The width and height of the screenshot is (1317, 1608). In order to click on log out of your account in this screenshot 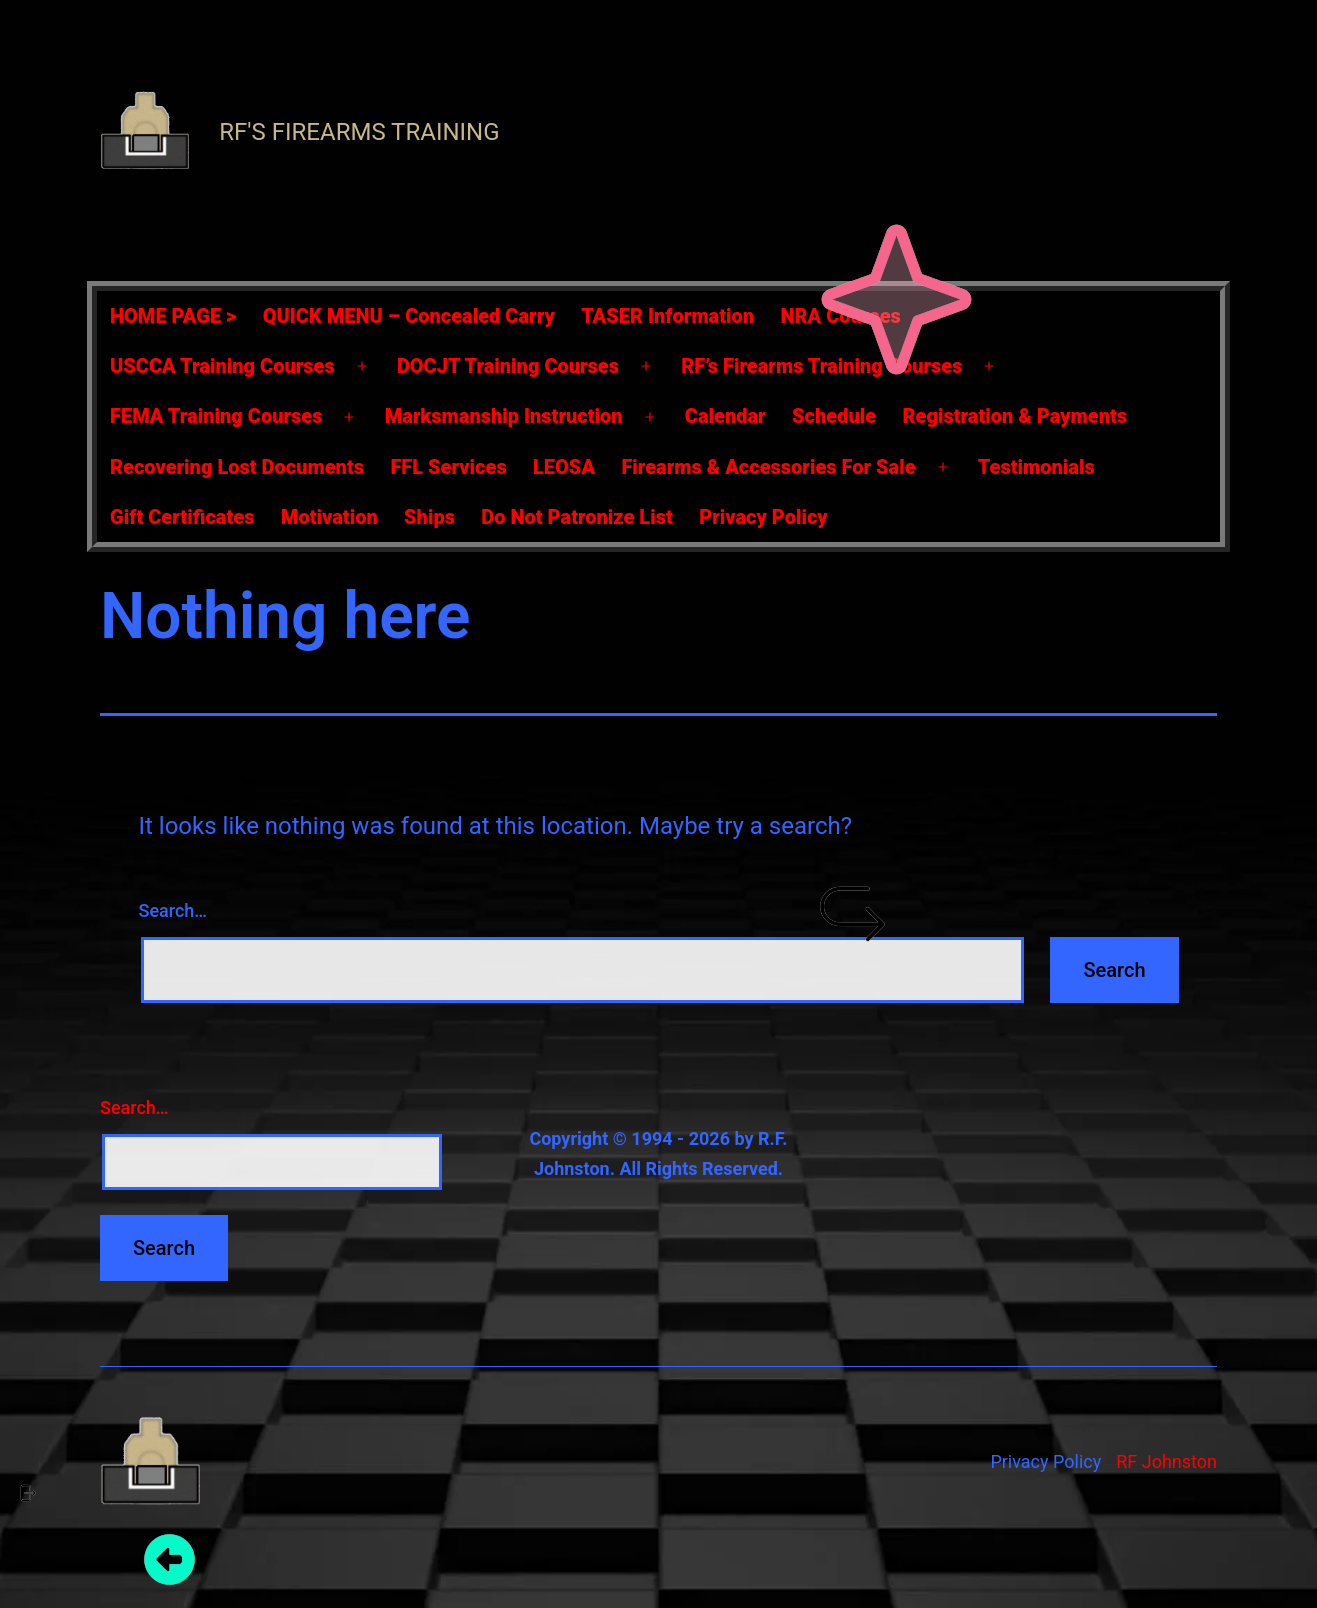, I will do `click(27, 1493)`.